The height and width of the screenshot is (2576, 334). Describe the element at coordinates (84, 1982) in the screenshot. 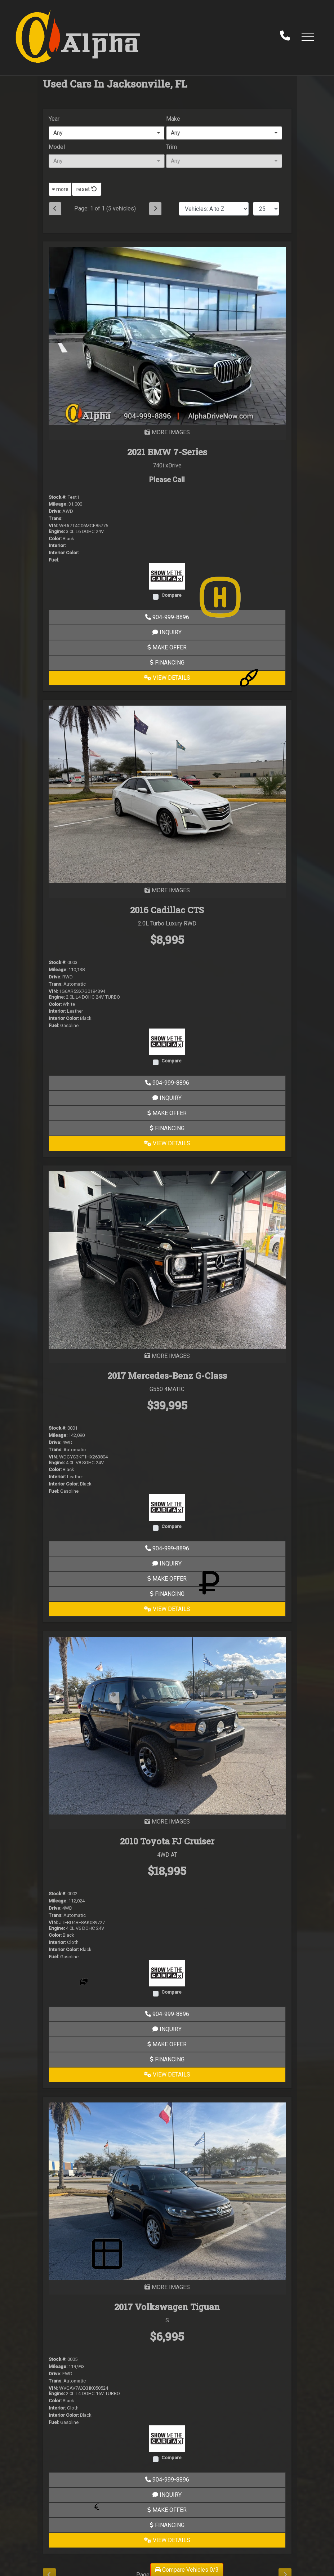

I see `access help or assistance services` at that location.